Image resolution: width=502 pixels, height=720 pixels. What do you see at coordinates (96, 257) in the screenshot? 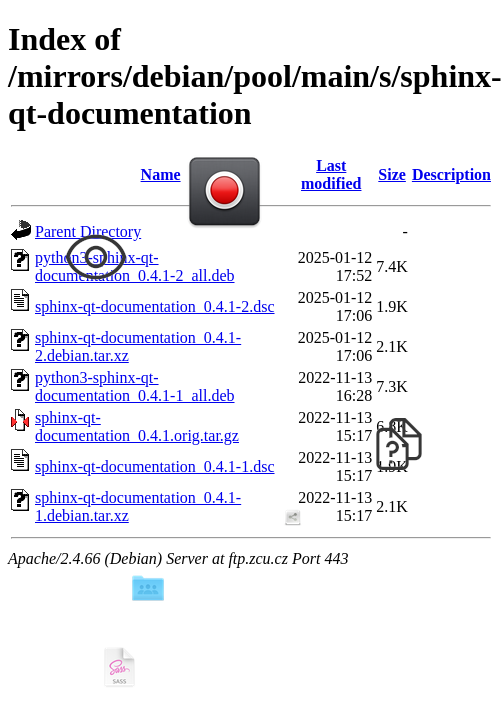
I see `access display settings` at bounding box center [96, 257].